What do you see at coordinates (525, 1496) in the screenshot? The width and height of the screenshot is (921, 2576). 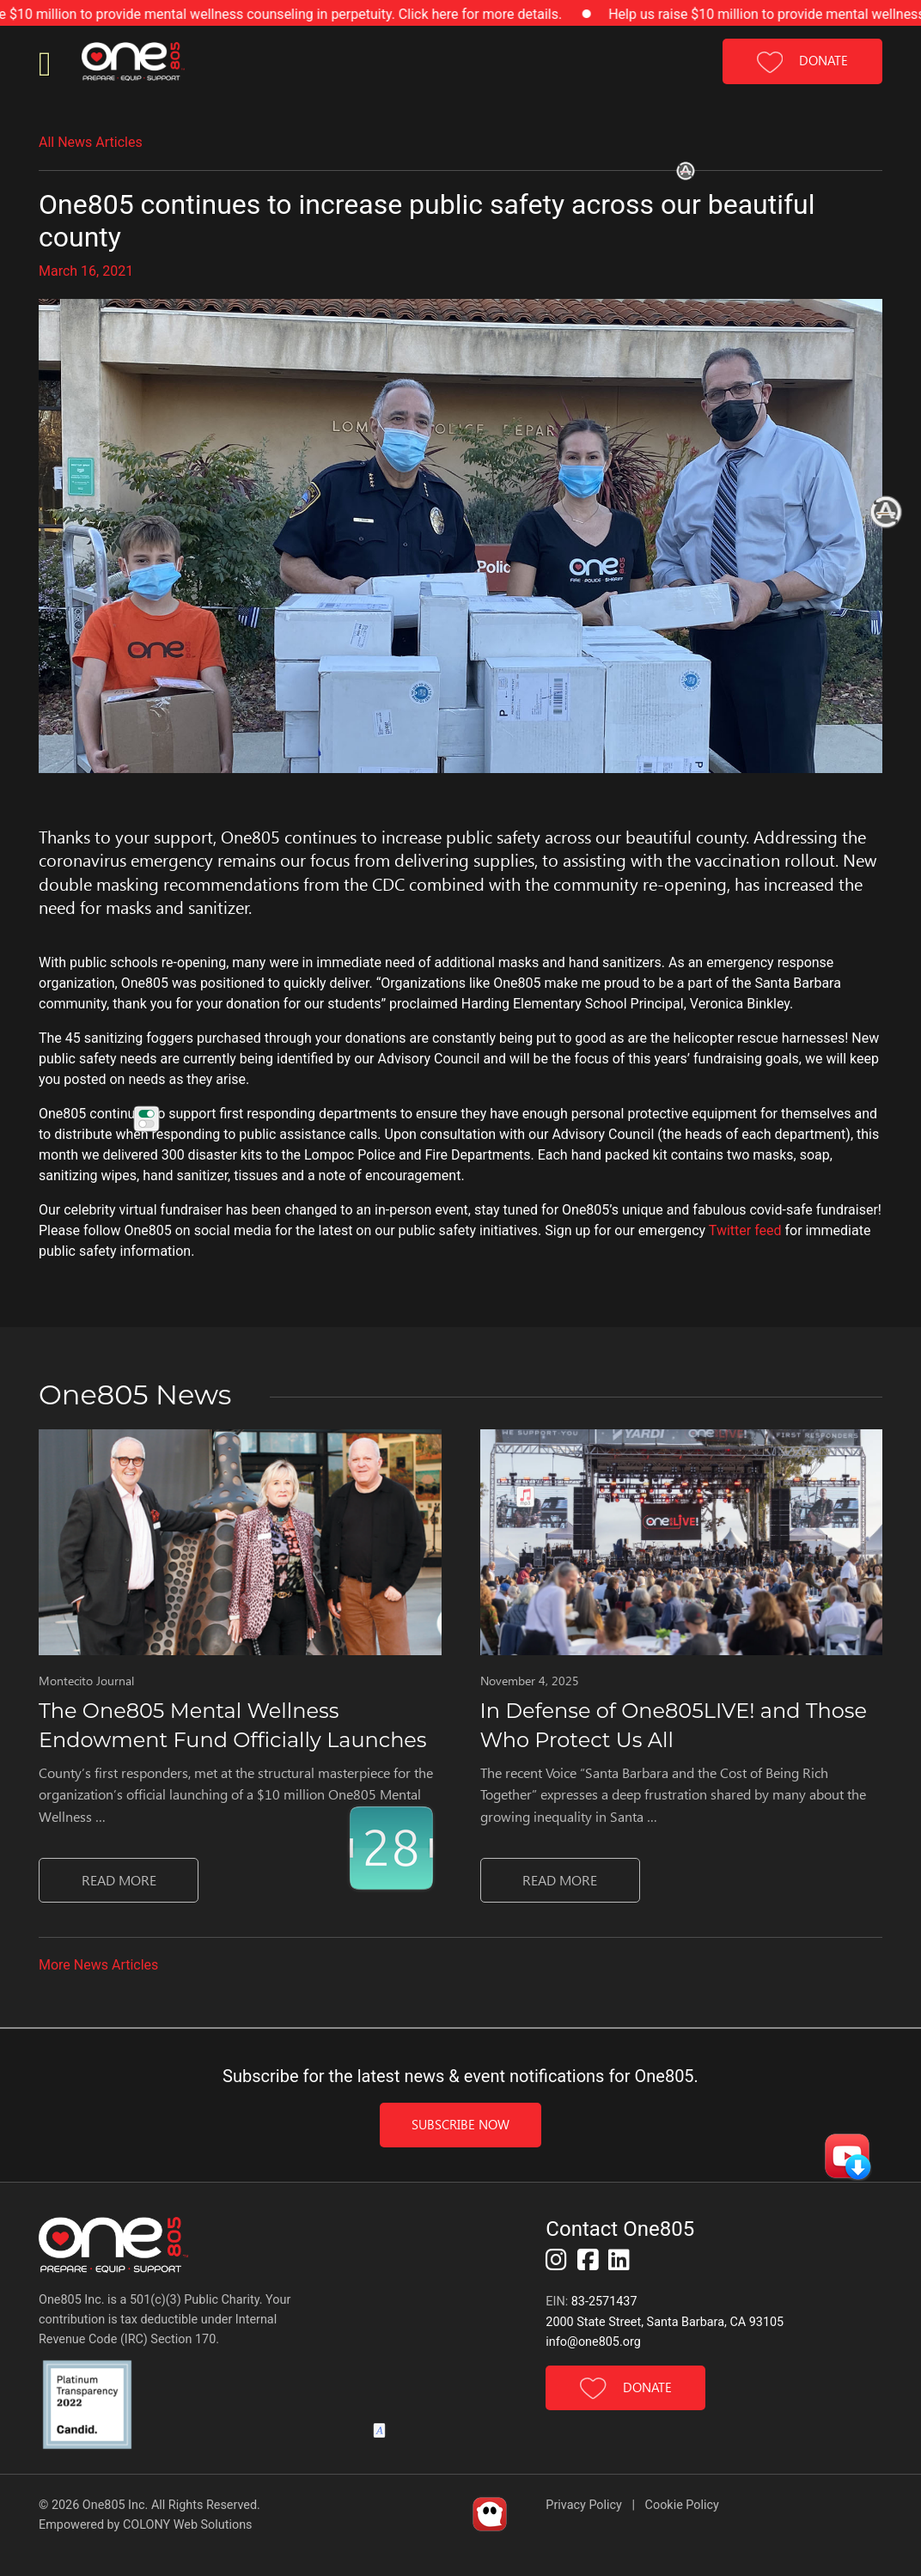 I see `an mp3 audio file` at bounding box center [525, 1496].